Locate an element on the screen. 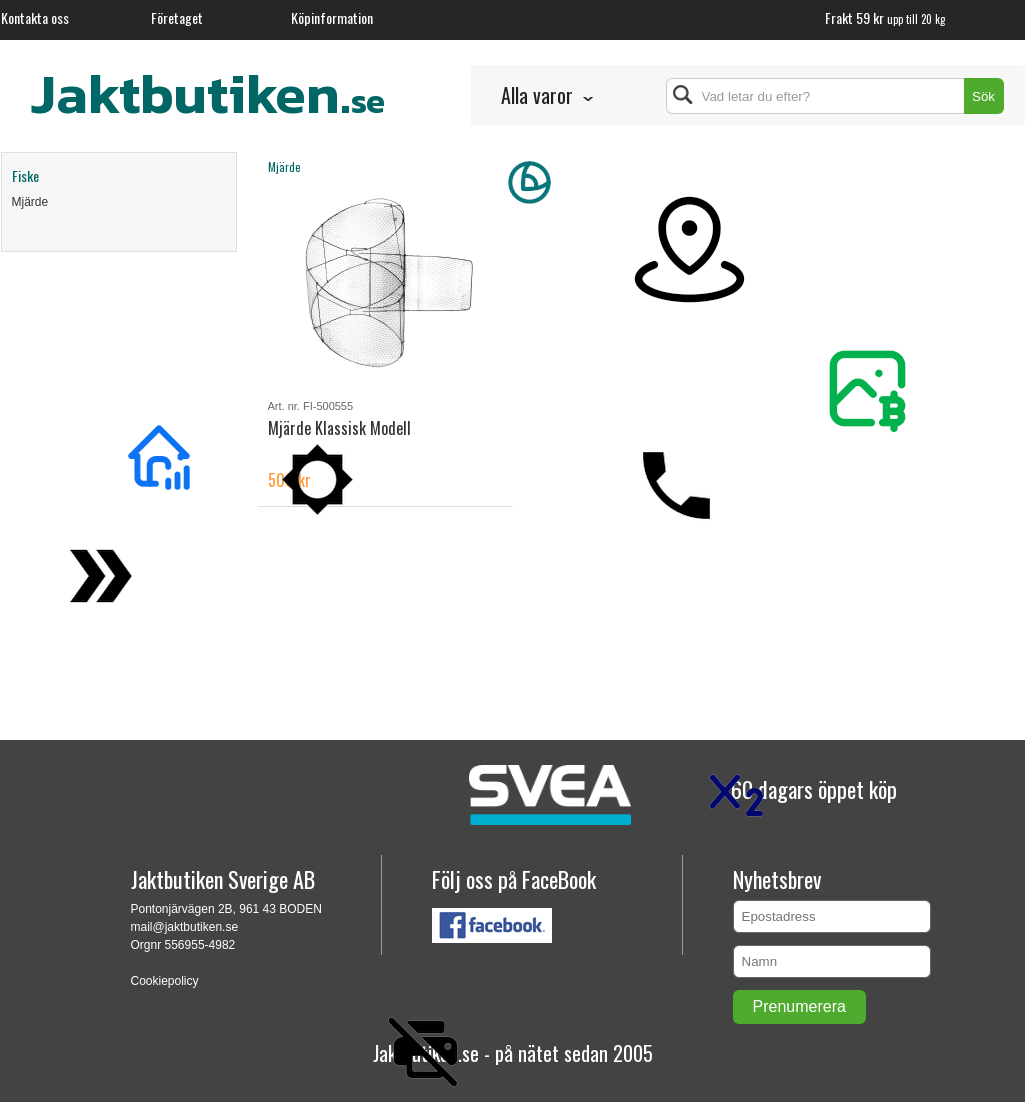 The width and height of the screenshot is (1025, 1102). printing is currently unavailable is located at coordinates (425, 1049).